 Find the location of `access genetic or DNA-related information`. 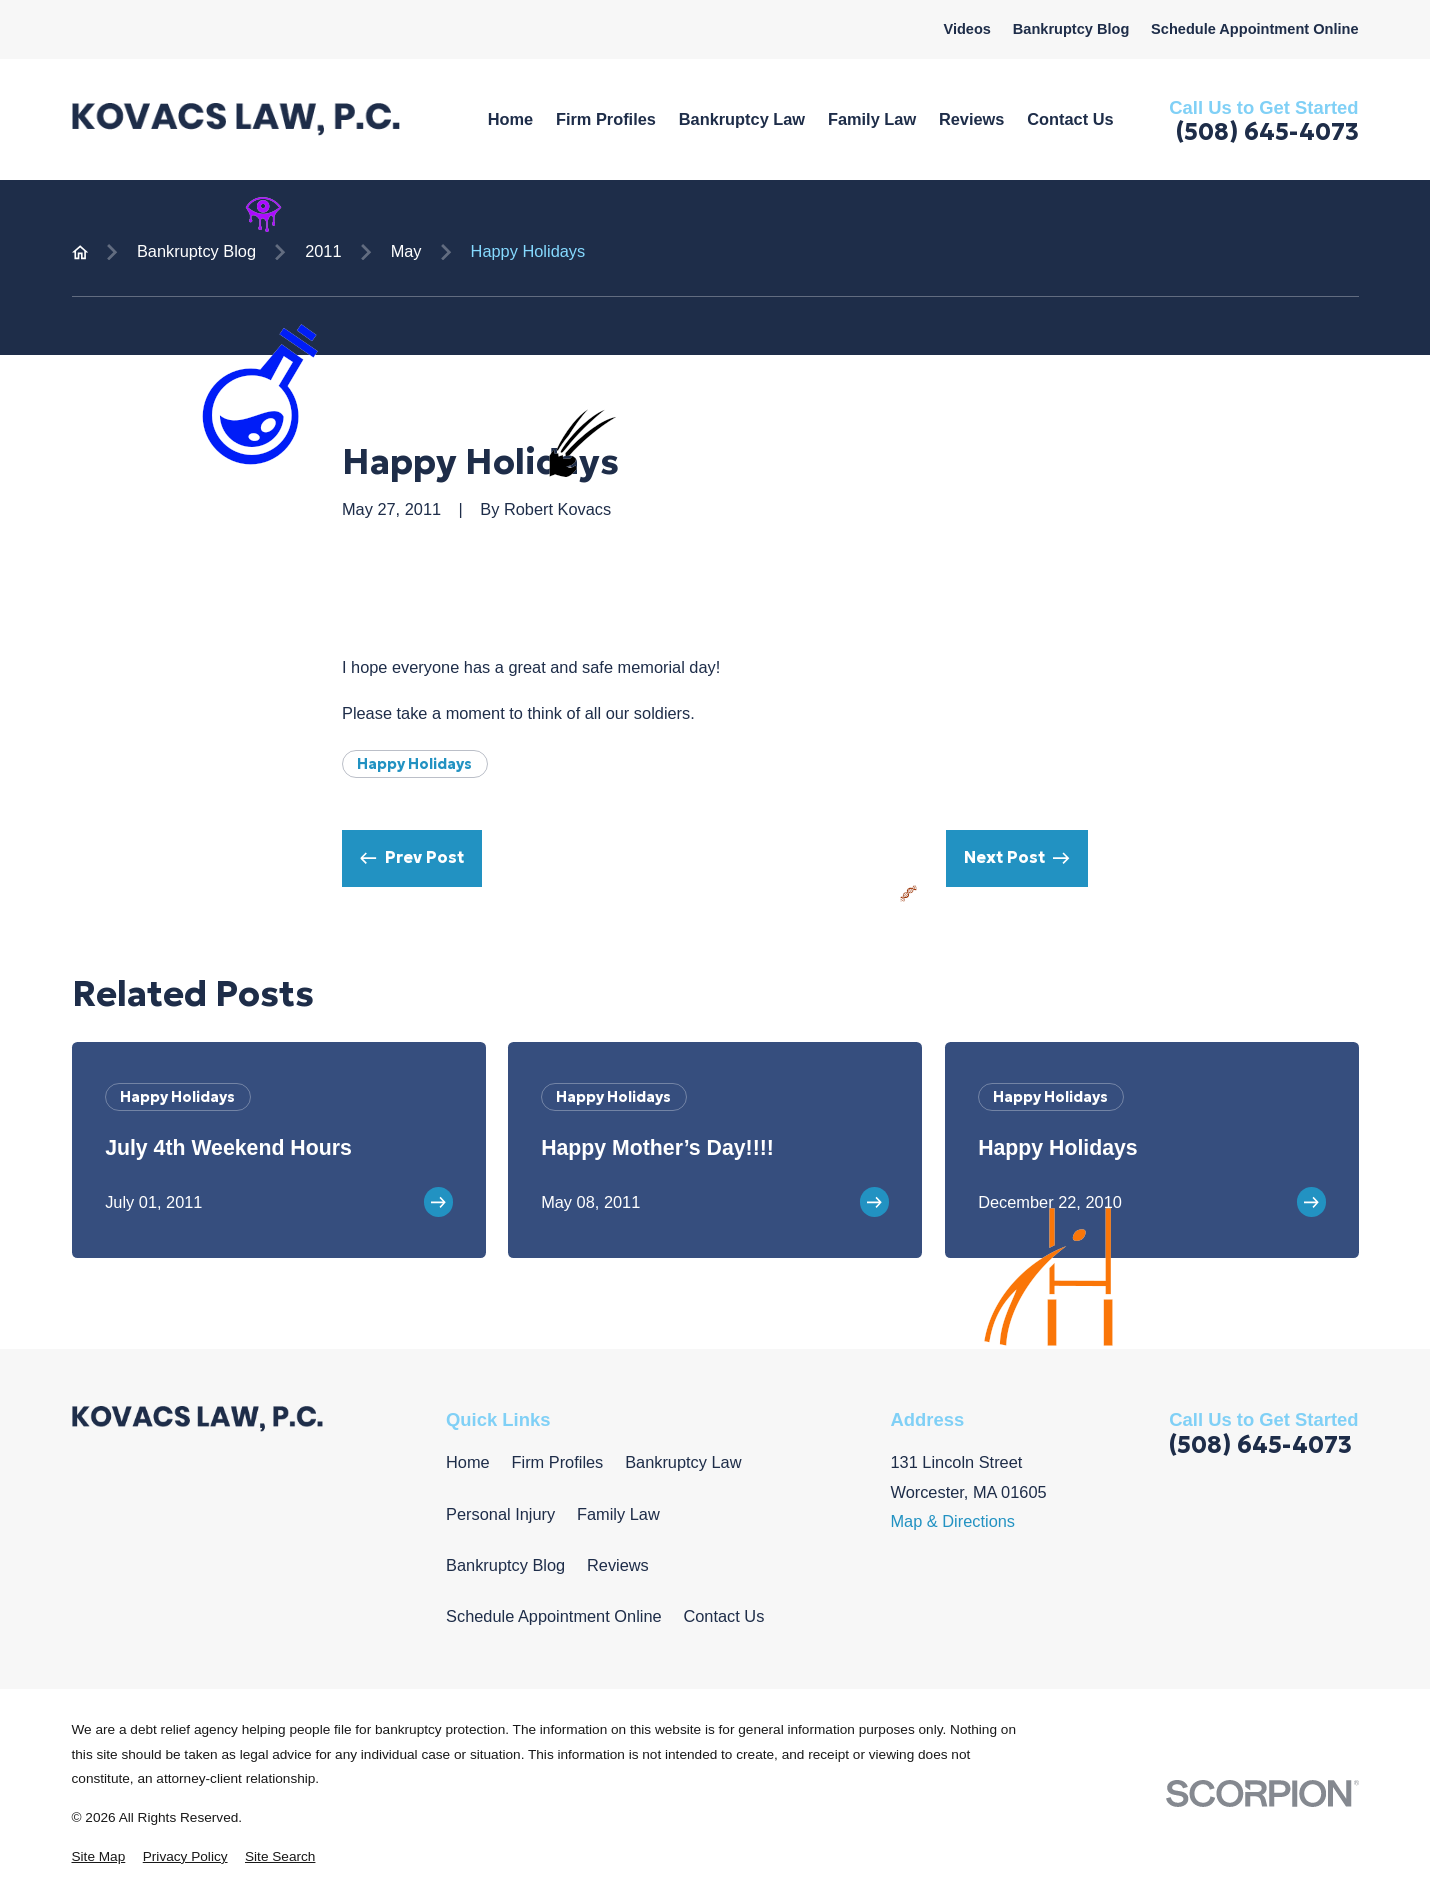

access genetic or DNA-related information is located at coordinates (908, 893).